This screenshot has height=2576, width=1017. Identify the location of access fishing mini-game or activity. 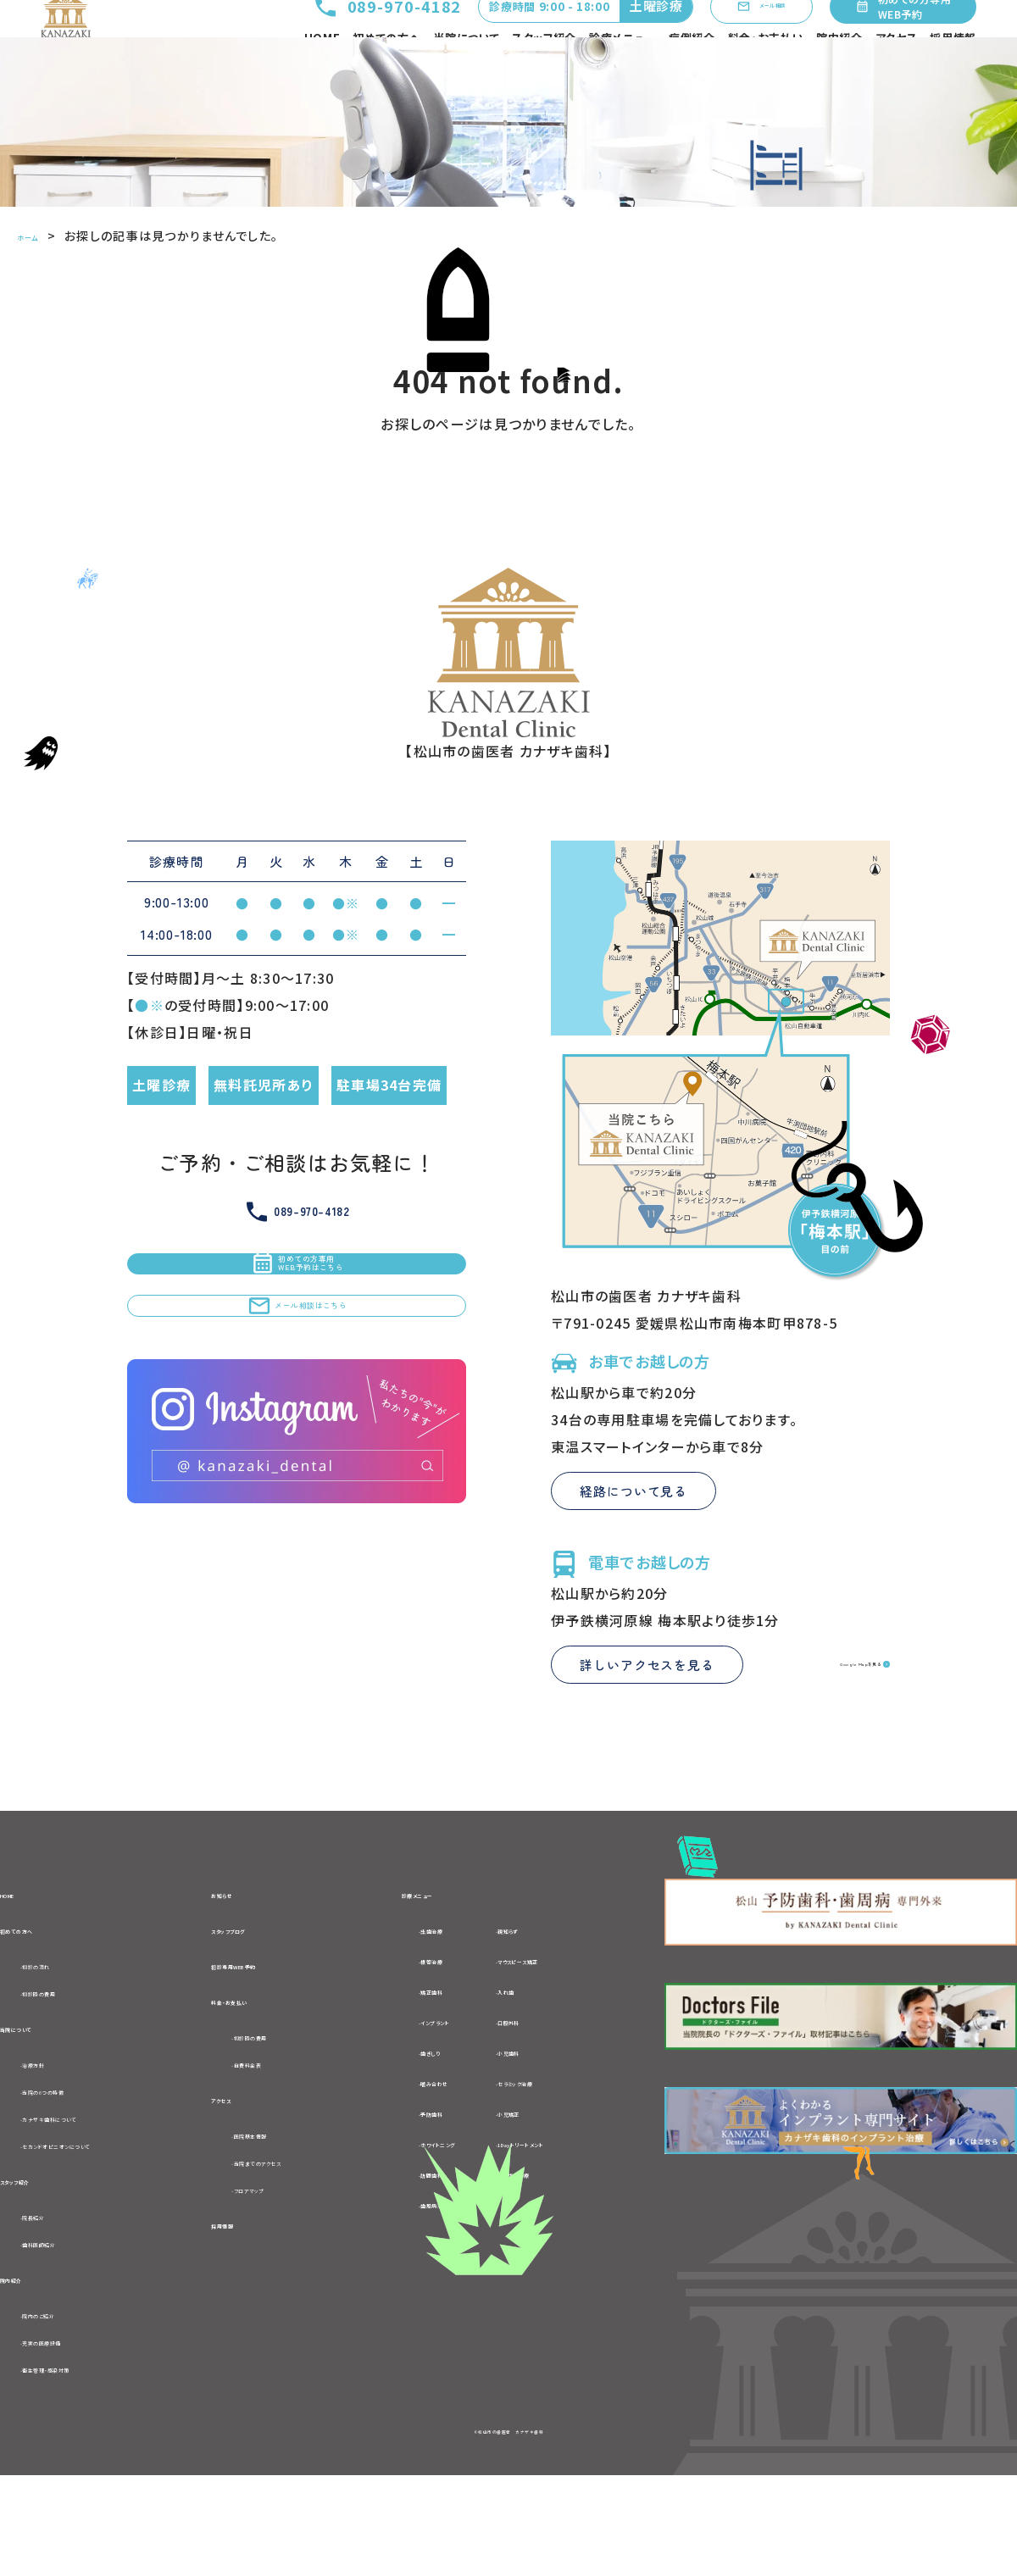
(858, 1186).